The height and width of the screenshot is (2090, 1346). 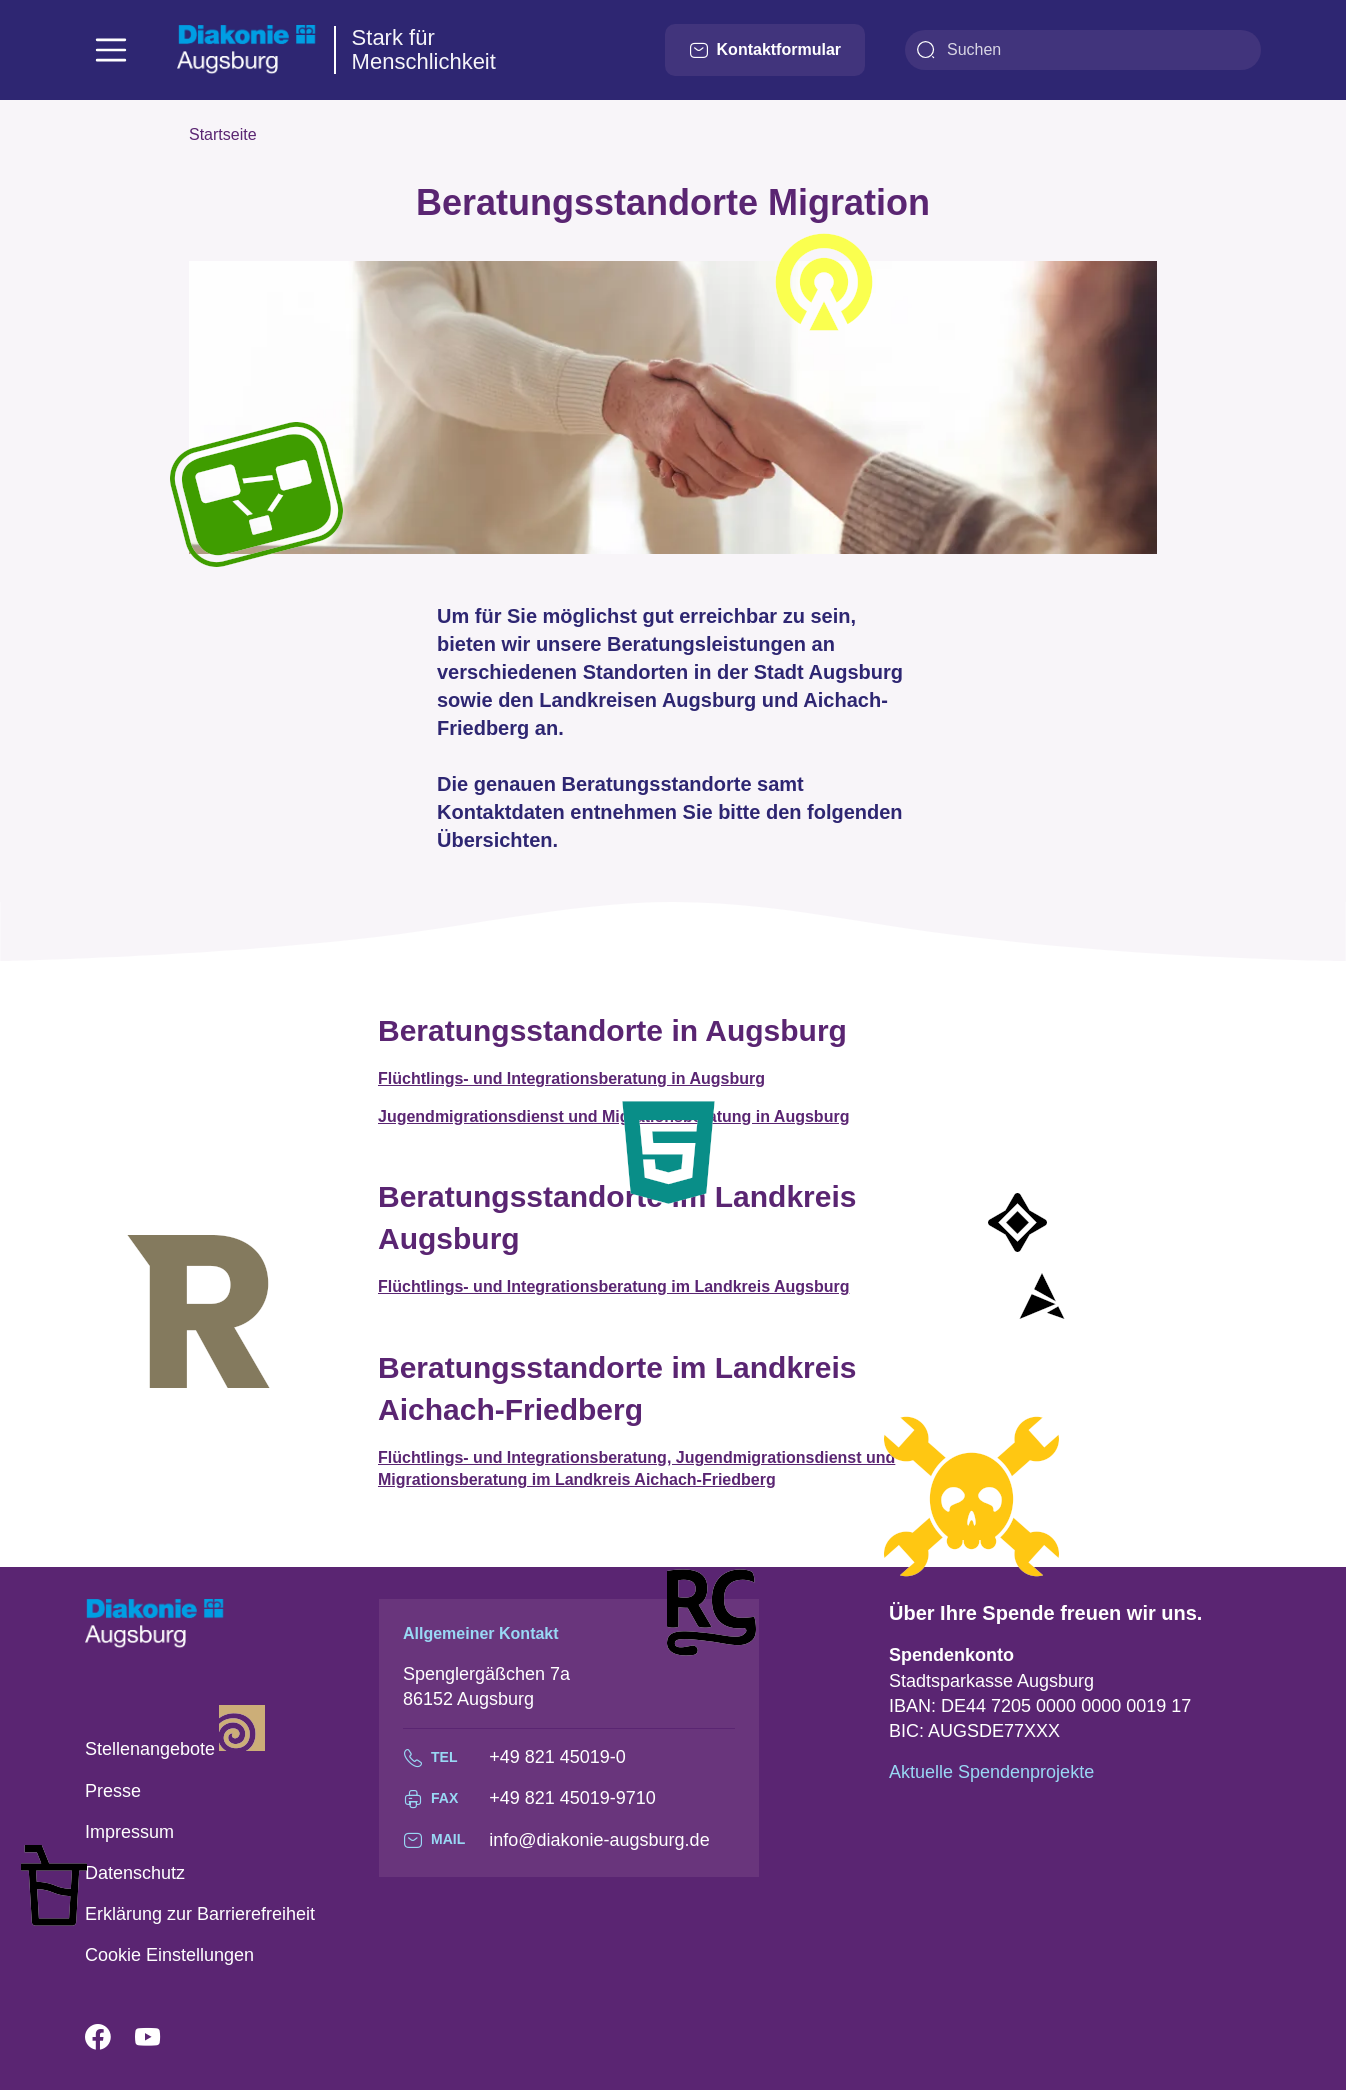 I want to click on freedesktop.org project logo, so click(x=256, y=494).